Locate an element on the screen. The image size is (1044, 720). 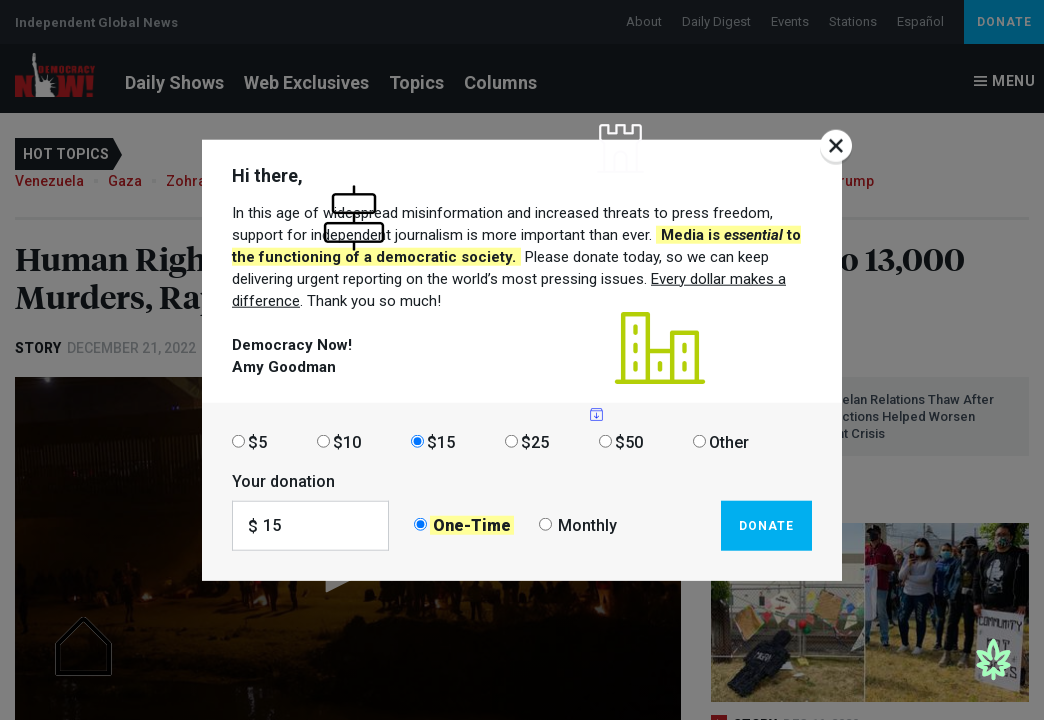
access castle or fortress-themed content is located at coordinates (620, 147).